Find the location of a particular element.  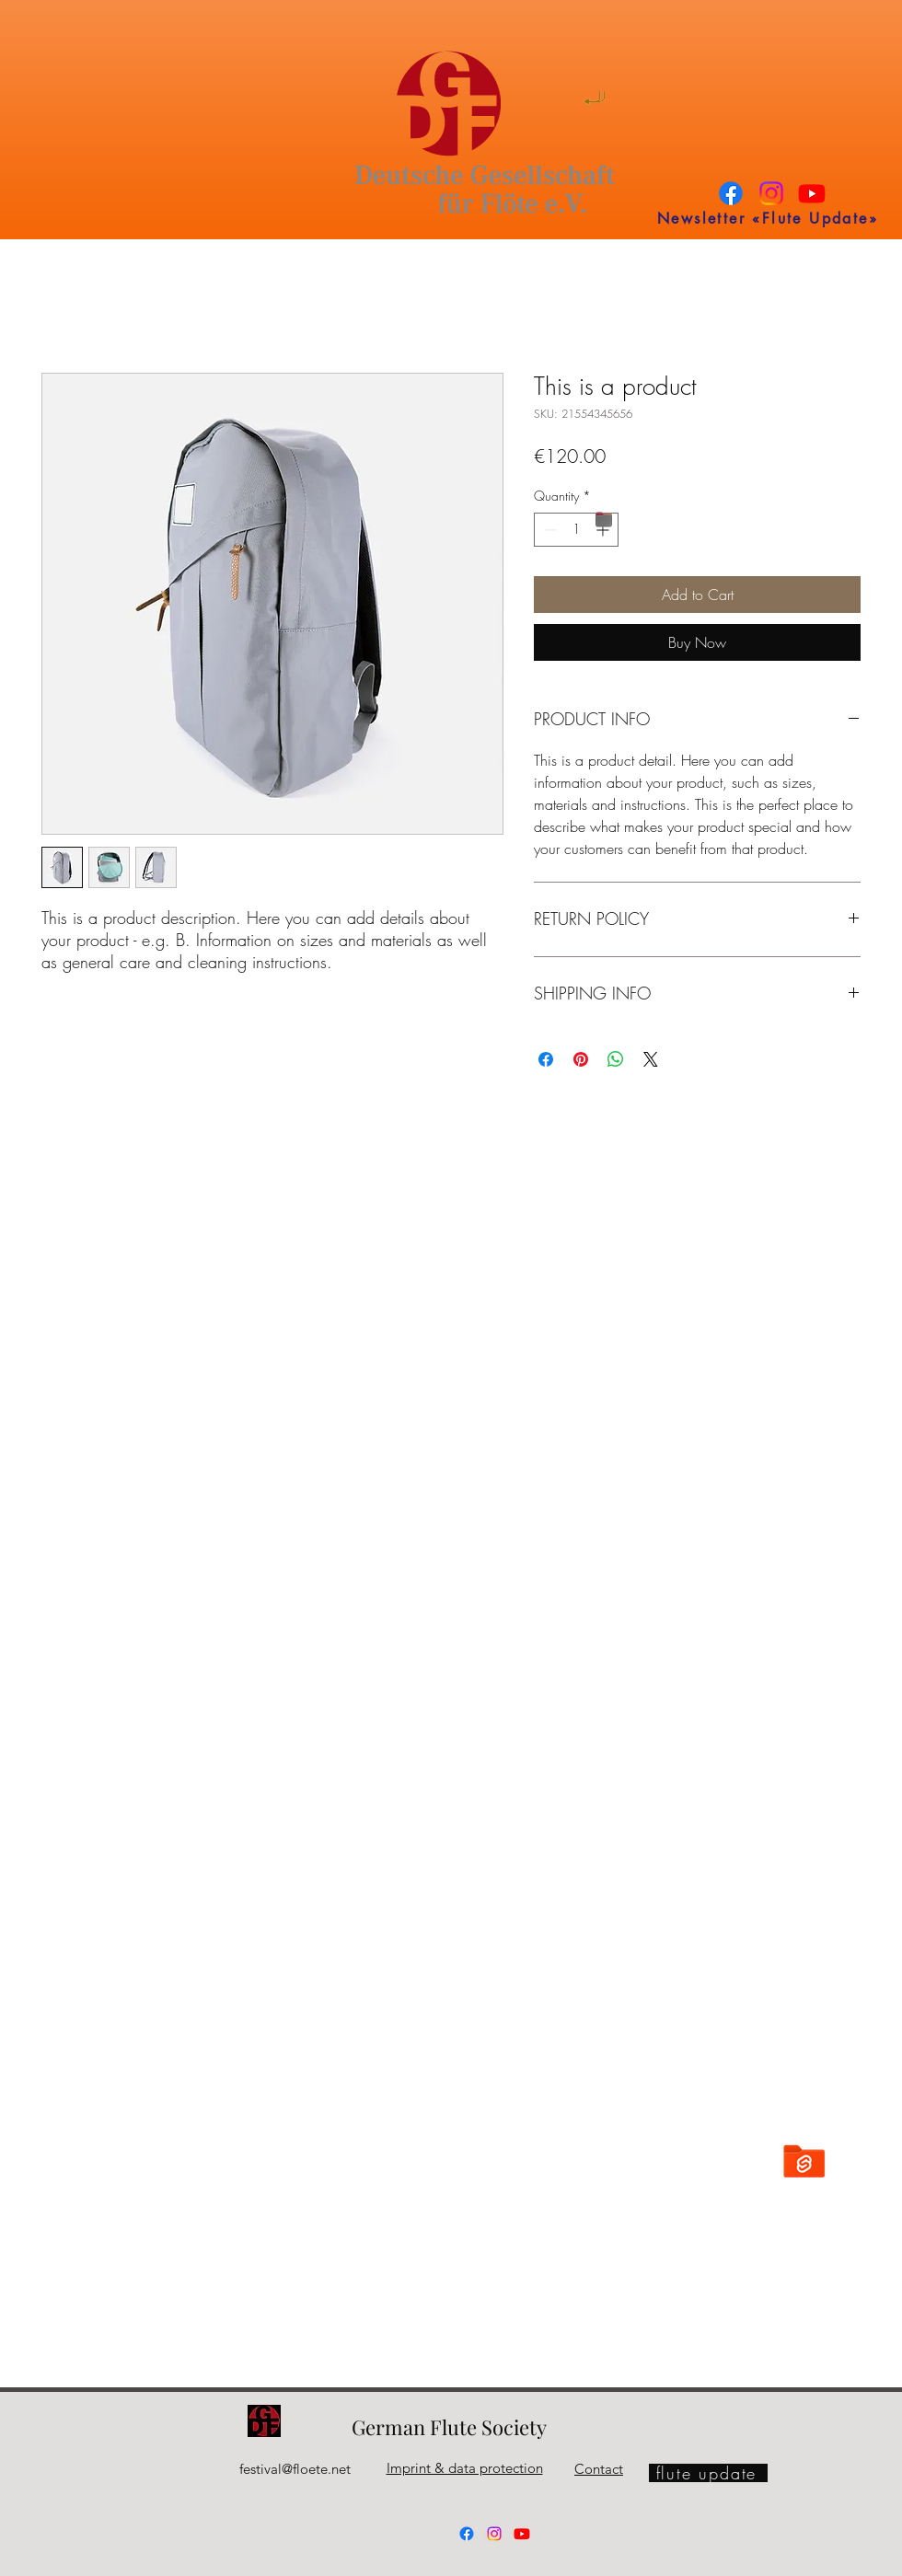

reply to all recipients of an email is located at coordinates (594, 97).